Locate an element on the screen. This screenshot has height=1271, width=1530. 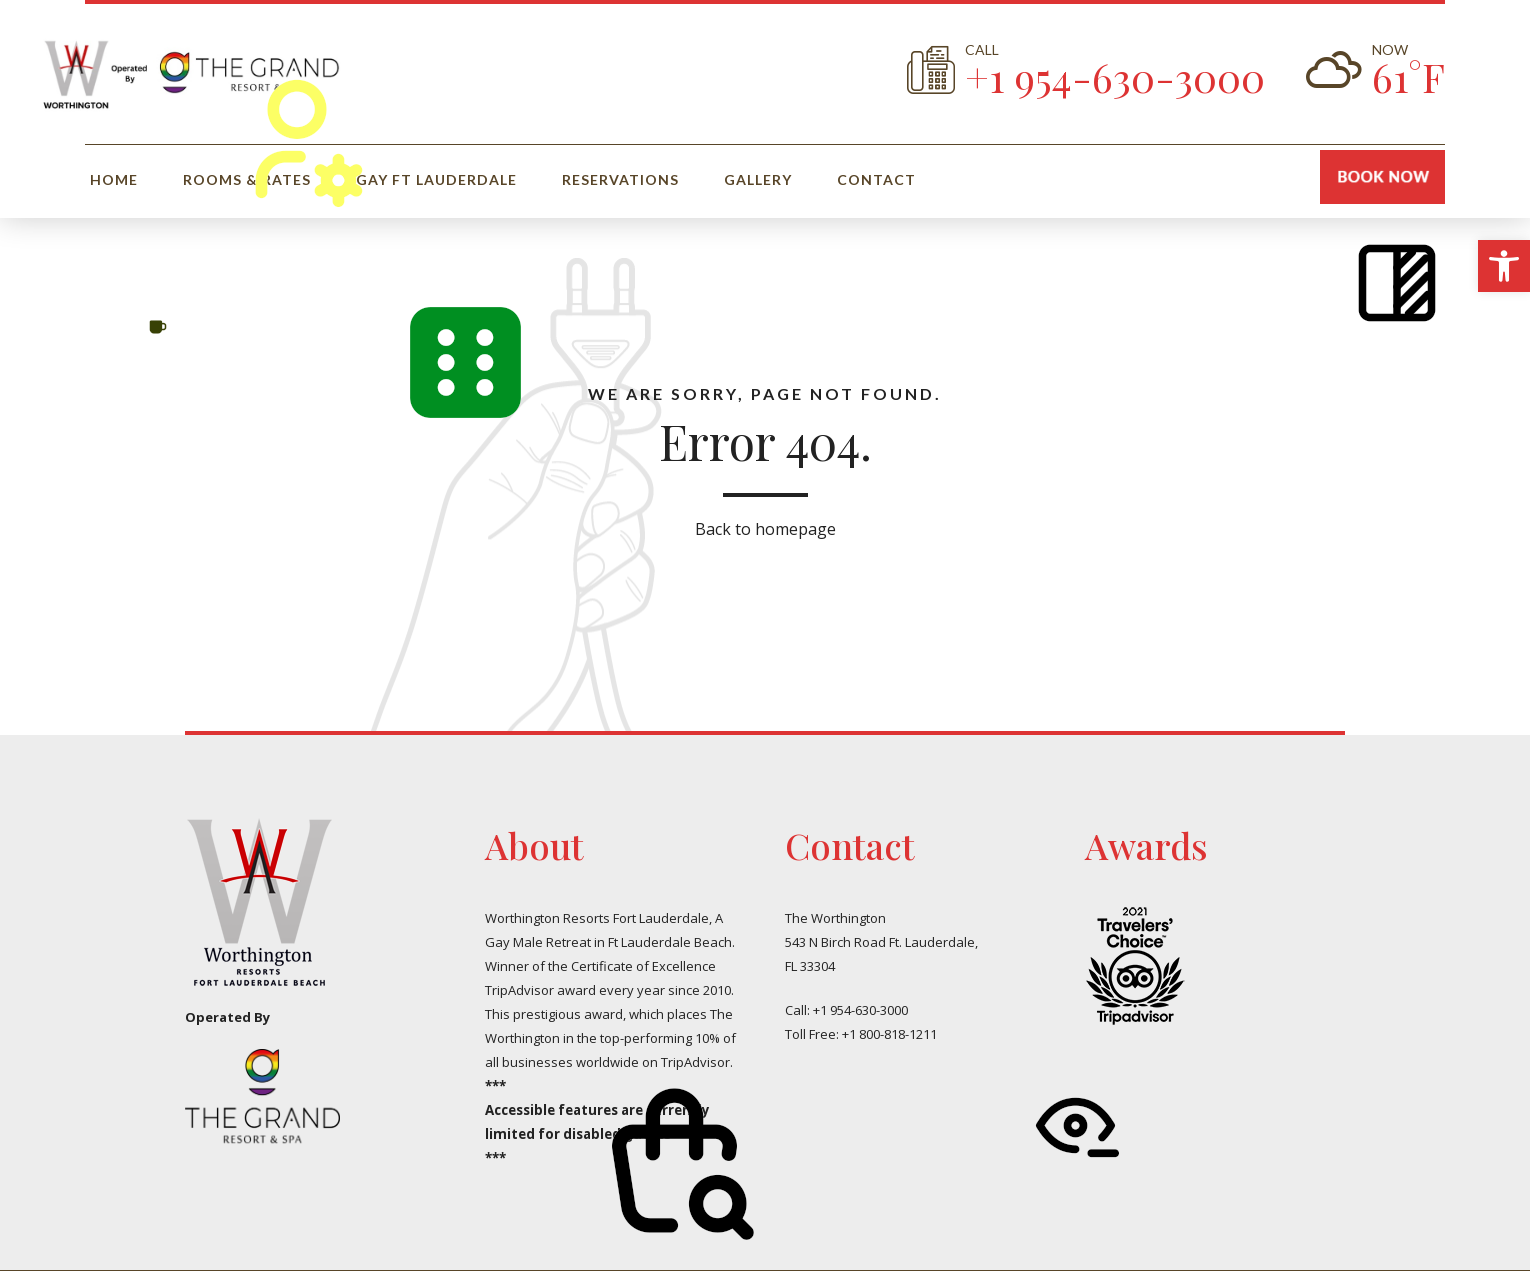
reduce visibility or hide content is located at coordinates (1075, 1125).